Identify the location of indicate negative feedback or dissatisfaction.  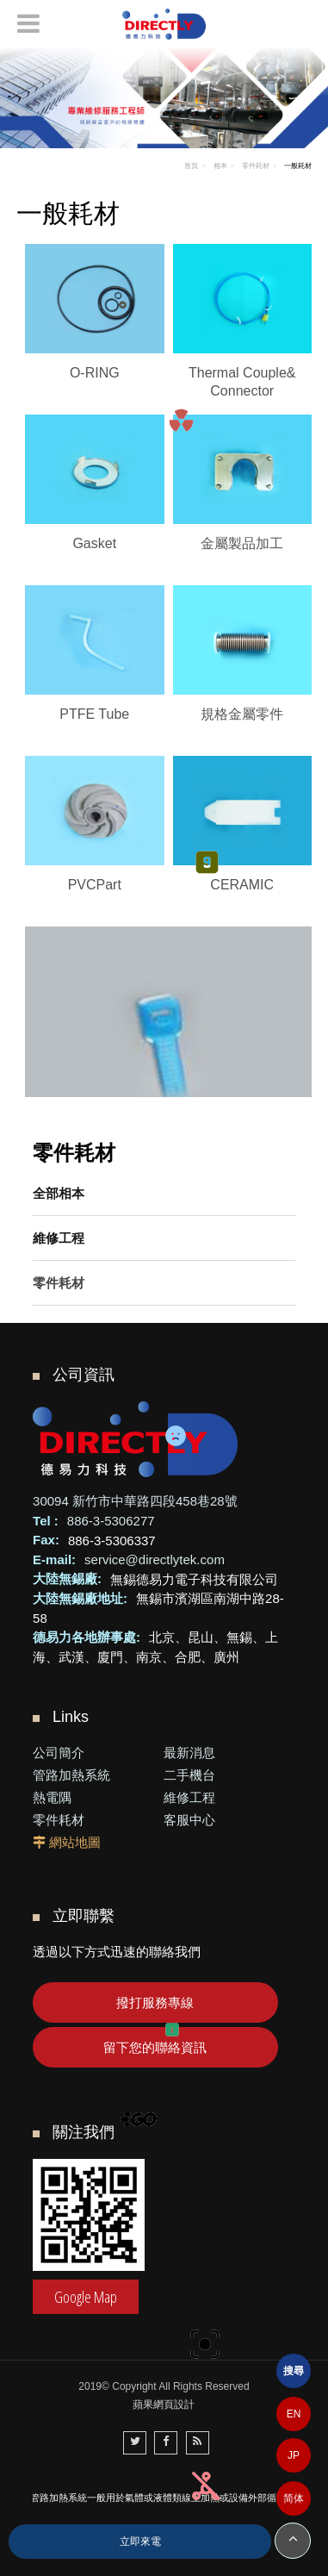
(176, 1436).